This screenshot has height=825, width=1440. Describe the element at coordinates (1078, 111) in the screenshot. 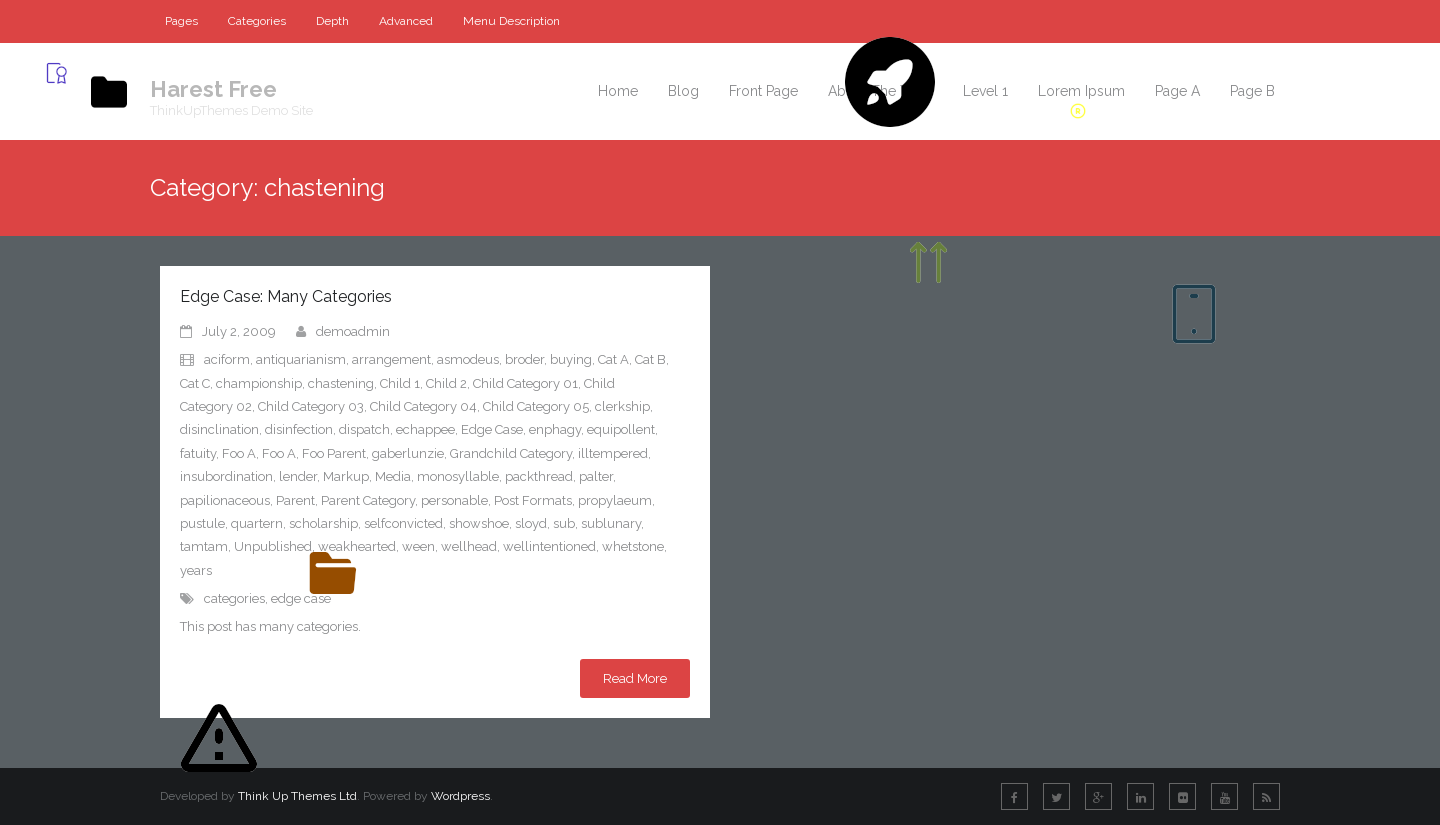

I see `indicates a registered trademark` at that location.